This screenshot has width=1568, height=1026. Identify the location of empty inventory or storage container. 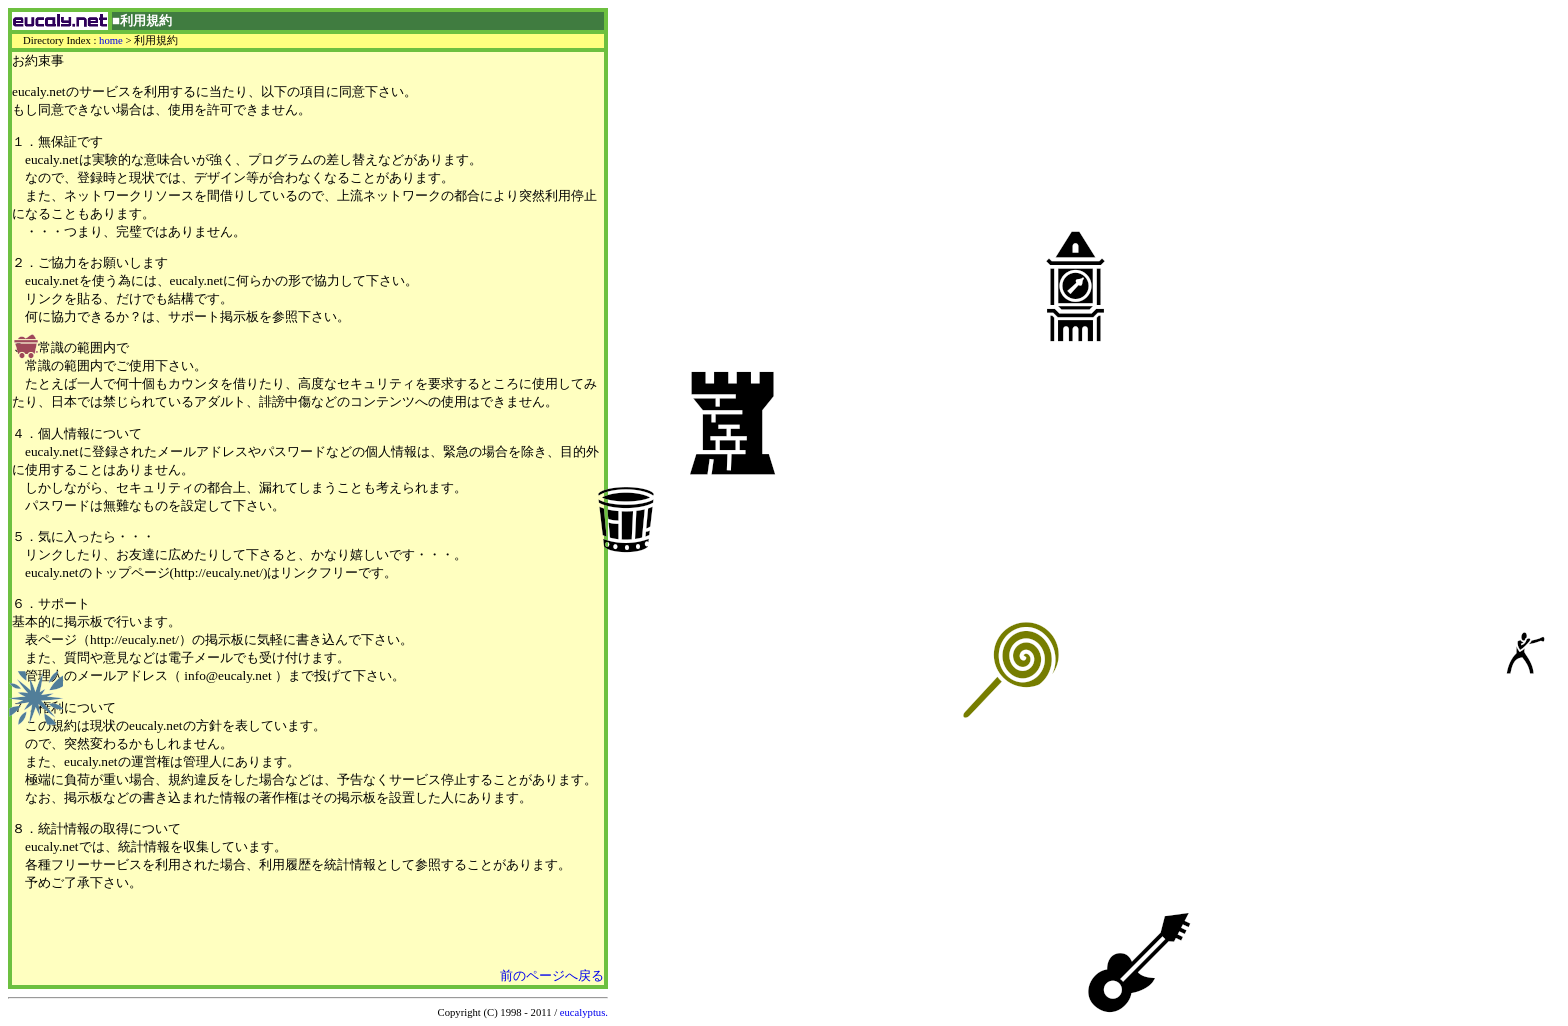
(626, 509).